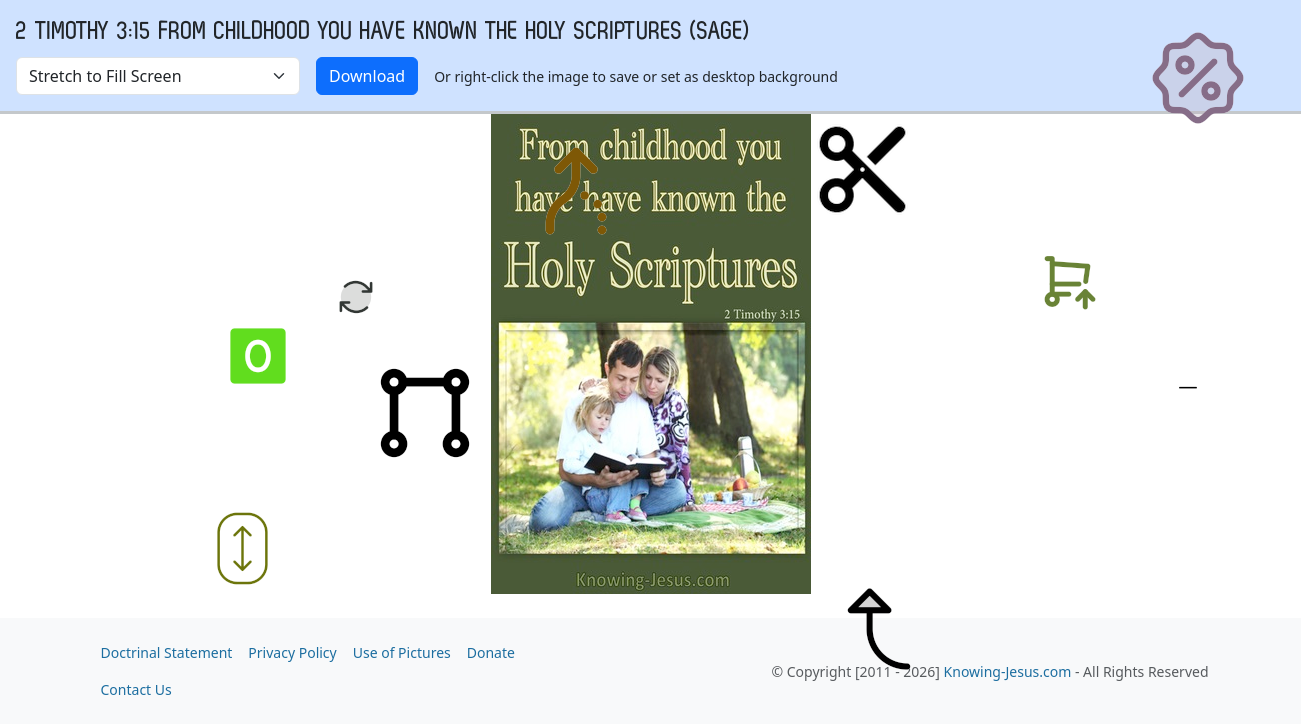 The image size is (1301, 724). Describe the element at coordinates (425, 413) in the screenshot. I see `connect nodes or create a path between points` at that location.